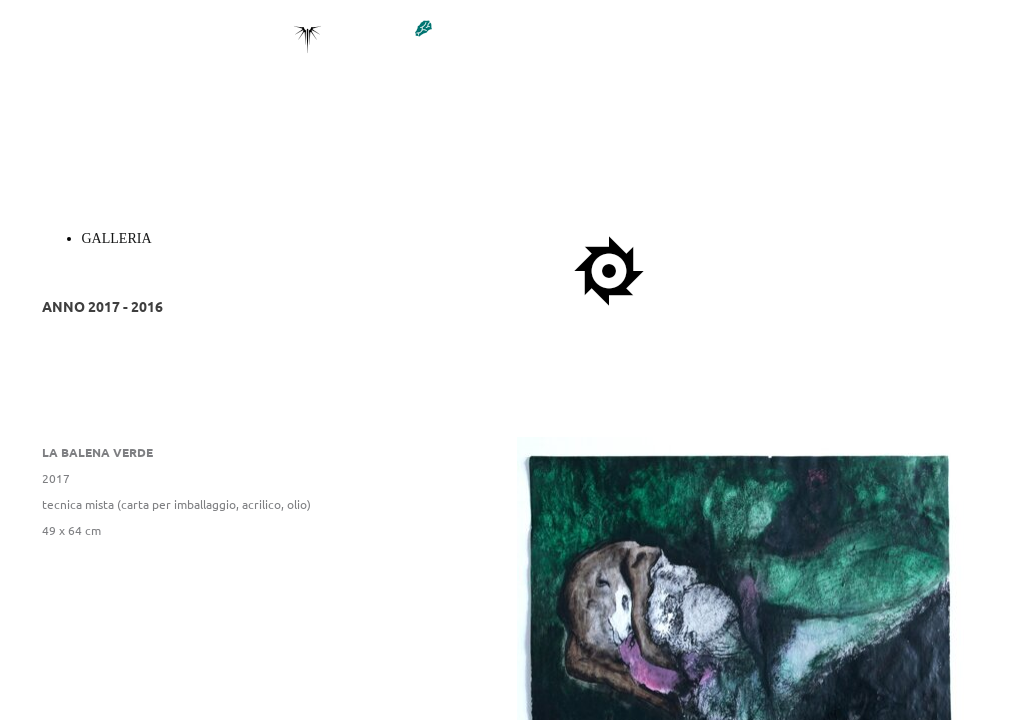 Image resolution: width=1011 pixels, height=720 pixels. Describe the element at coordinates (609, 271) in the screenshot. I see `circular saw tool icon` at that location.